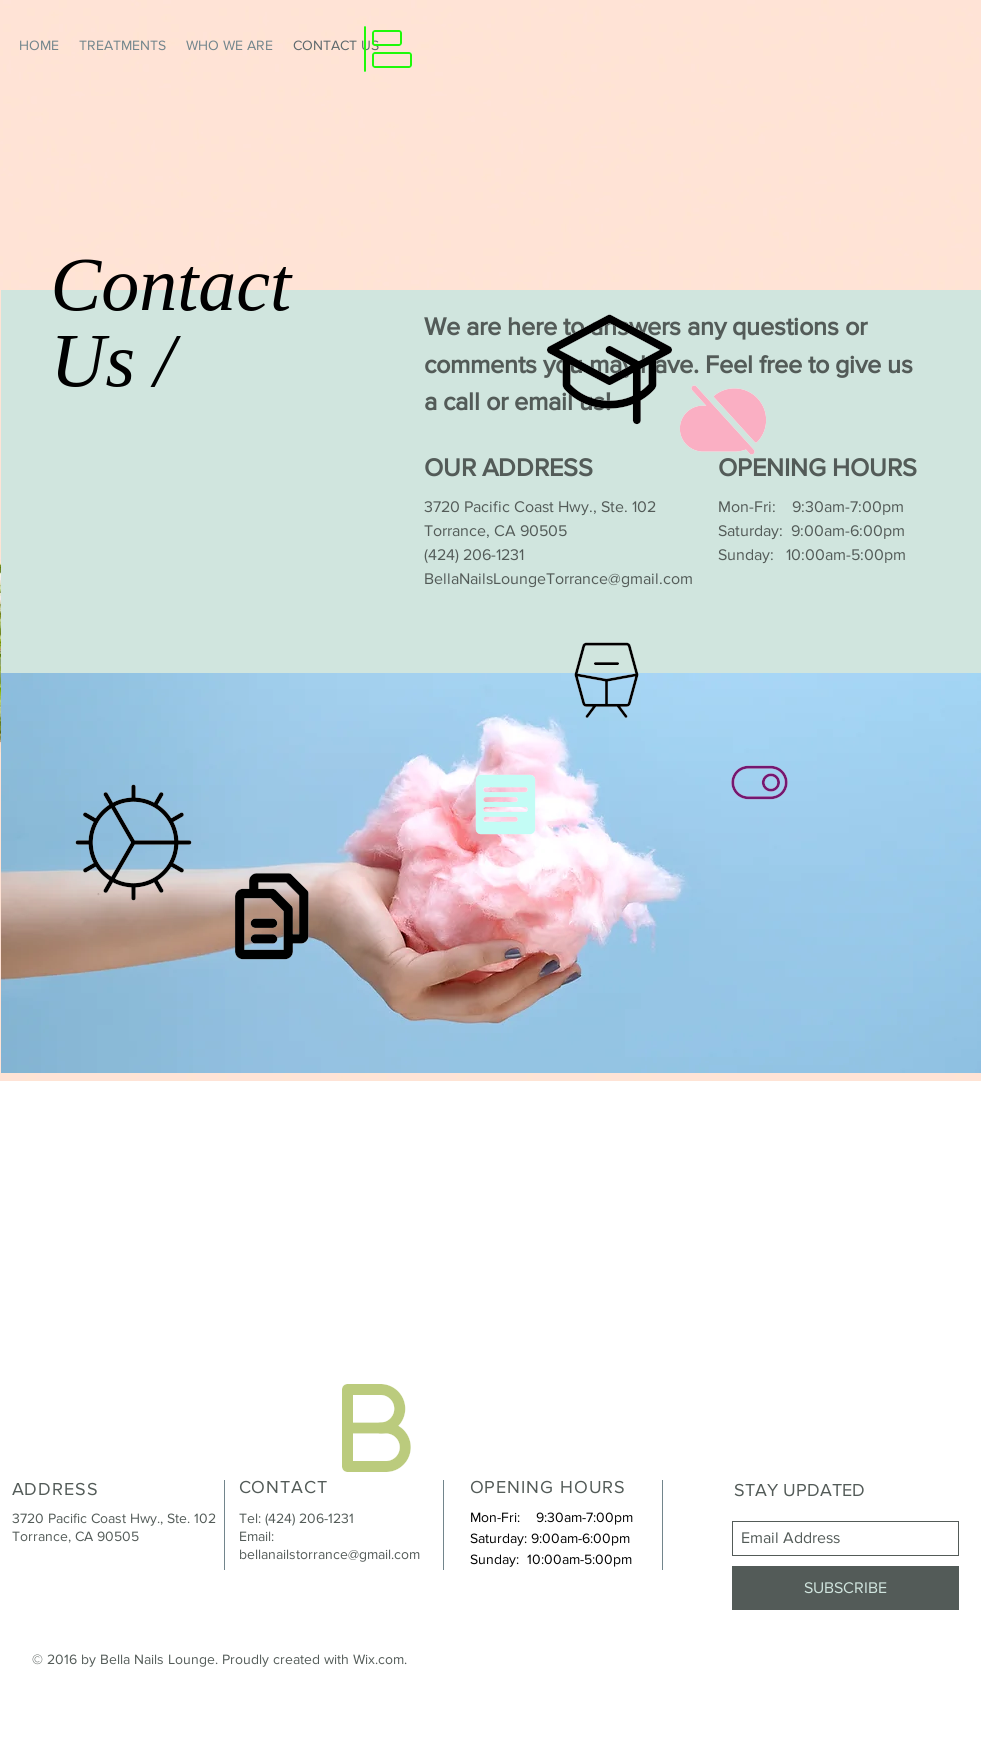 The height and width of the screenshot is (1747, 981). Describe the element at coordinates (606, 677) in the screenshot. I see `view regional train schedules` at that location.